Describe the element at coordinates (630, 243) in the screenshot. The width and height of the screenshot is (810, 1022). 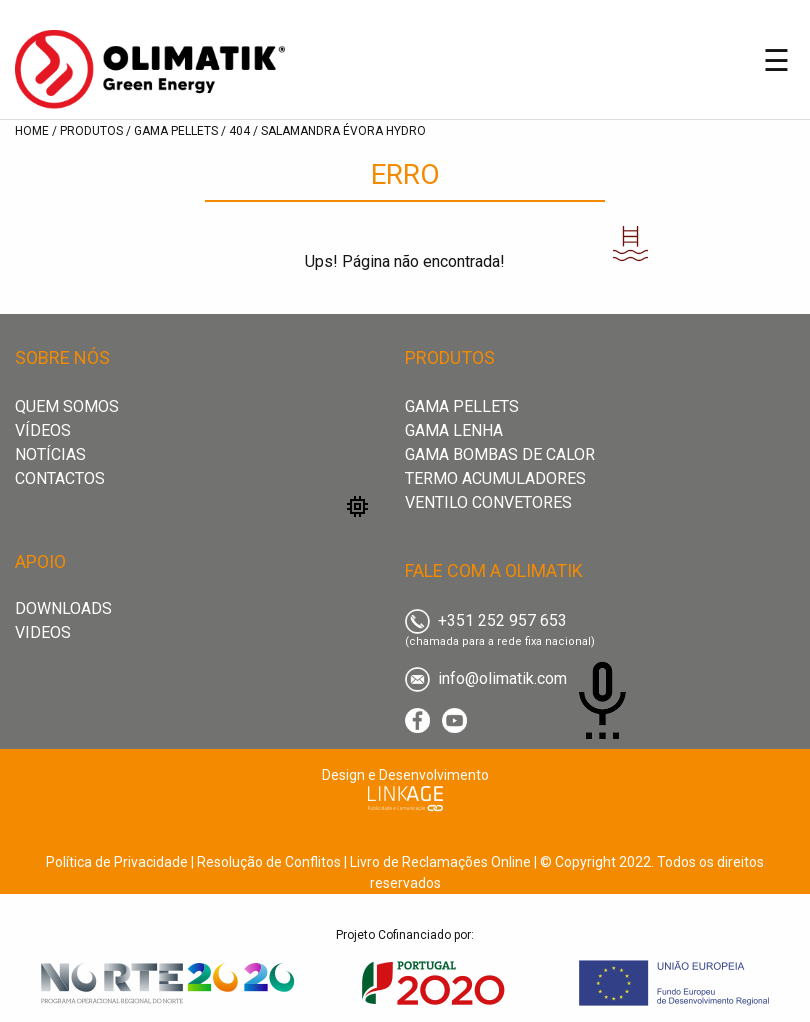
I see `indicates swimming pool amenity available` at that location.